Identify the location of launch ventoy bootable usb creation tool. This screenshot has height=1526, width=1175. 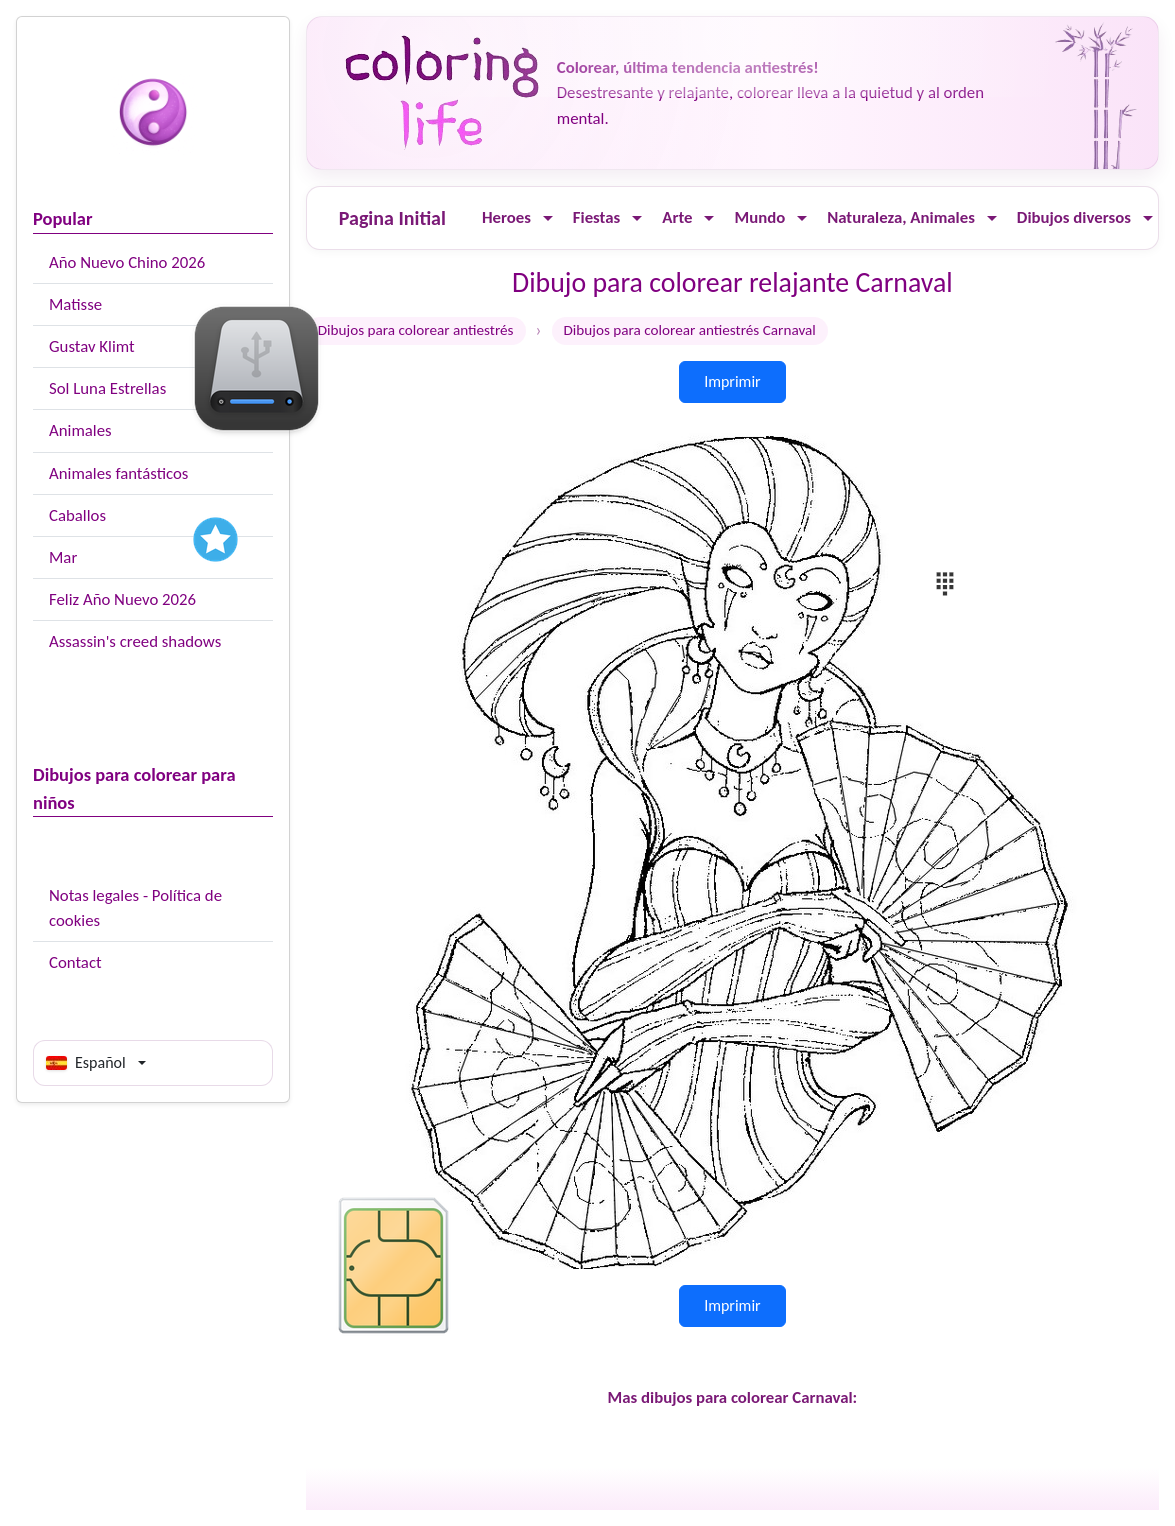
(256, 368).